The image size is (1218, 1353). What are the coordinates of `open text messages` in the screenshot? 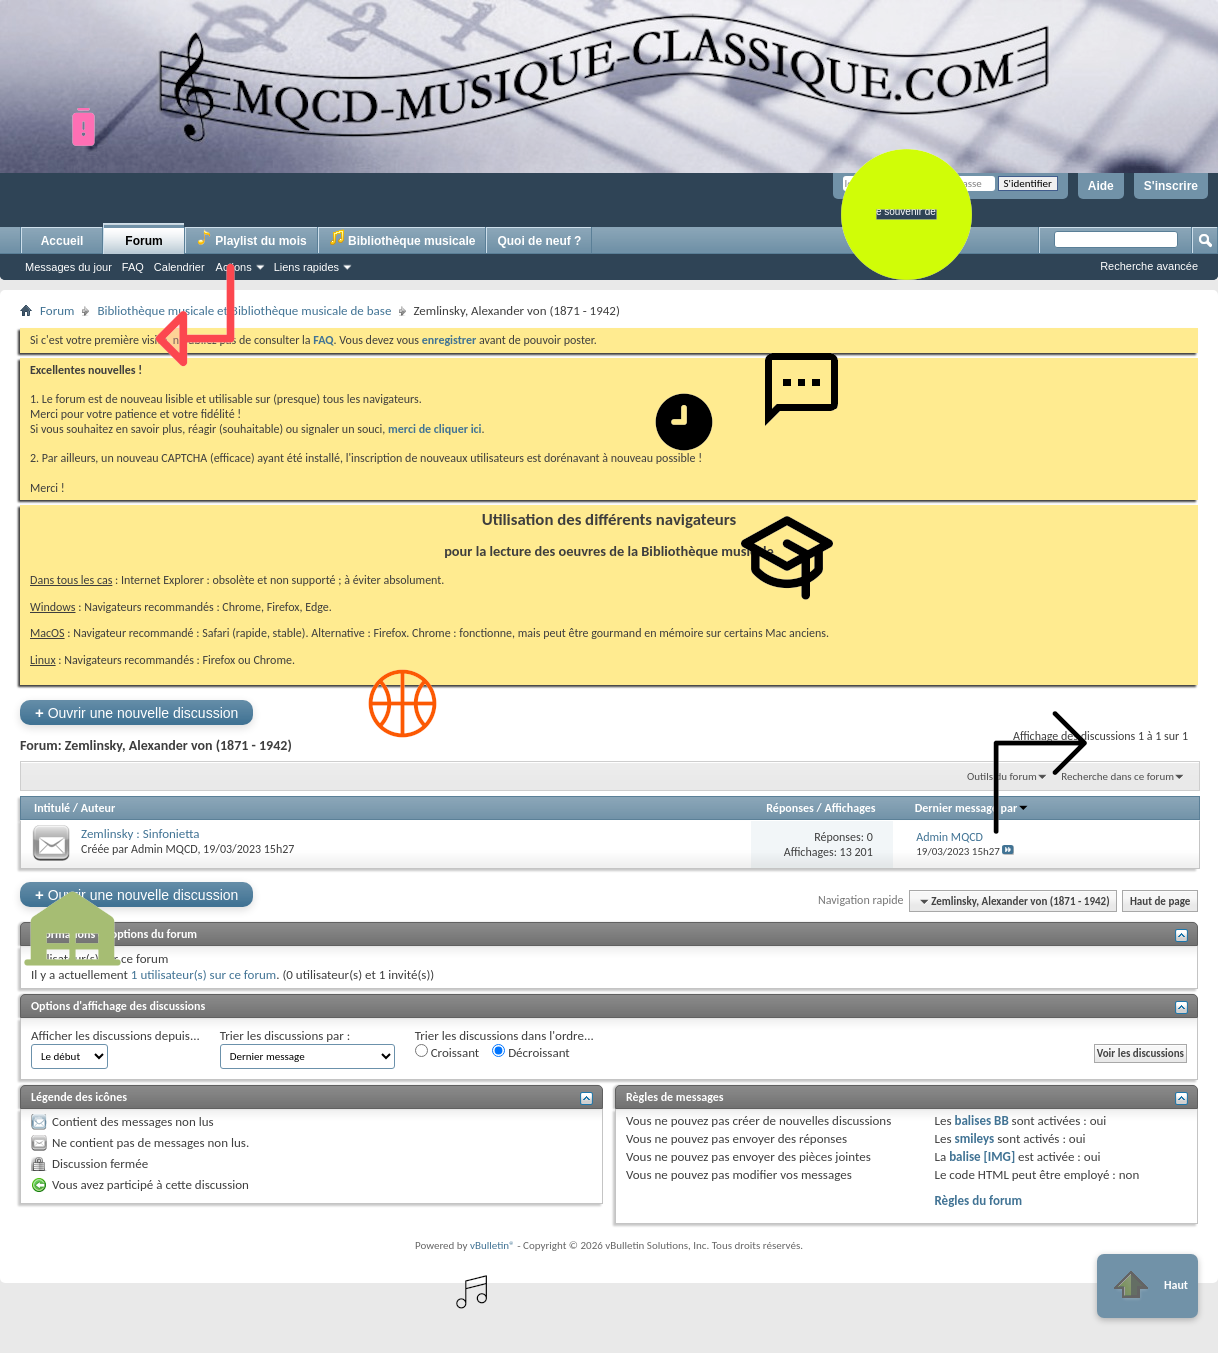 It's located at (801, 389).